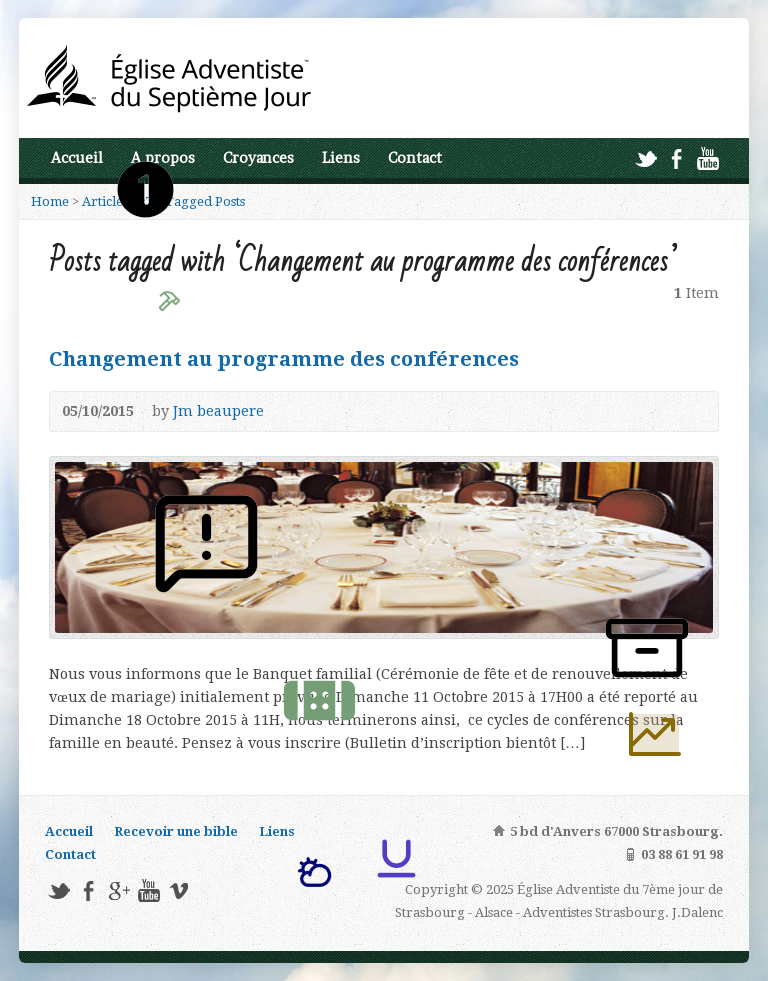 The image size is (768, 981). What do you see at coordinates (655, 734) in the screenshot?
I see `view analytics or performance trends` at bounding box center [655, 734].